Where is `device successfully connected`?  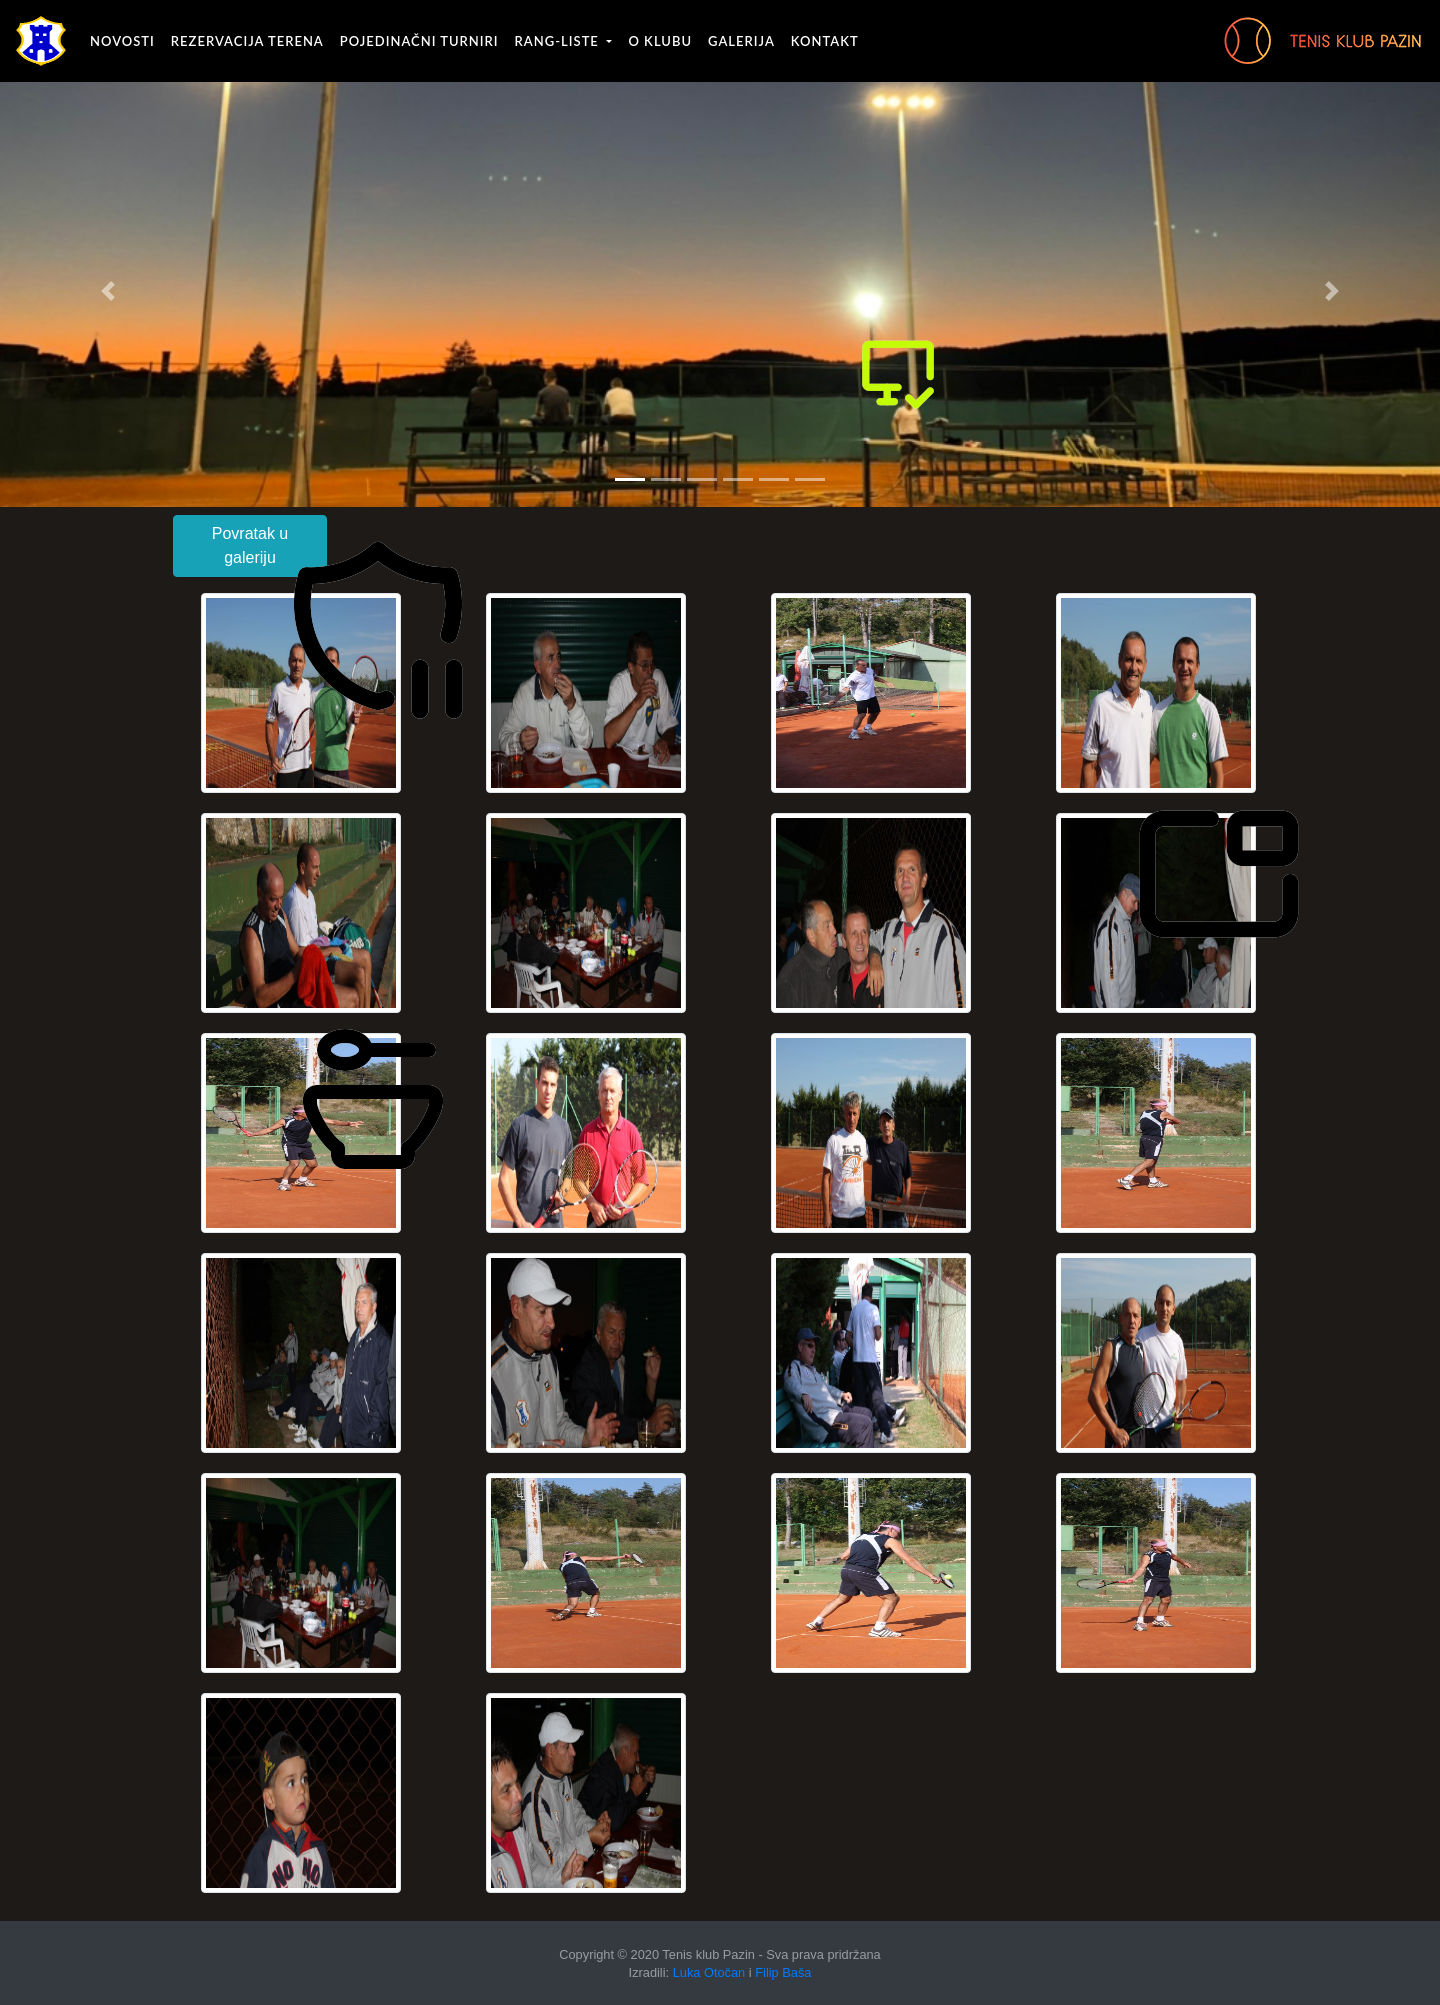
device successfully connected is located at coordinates (898, 373).